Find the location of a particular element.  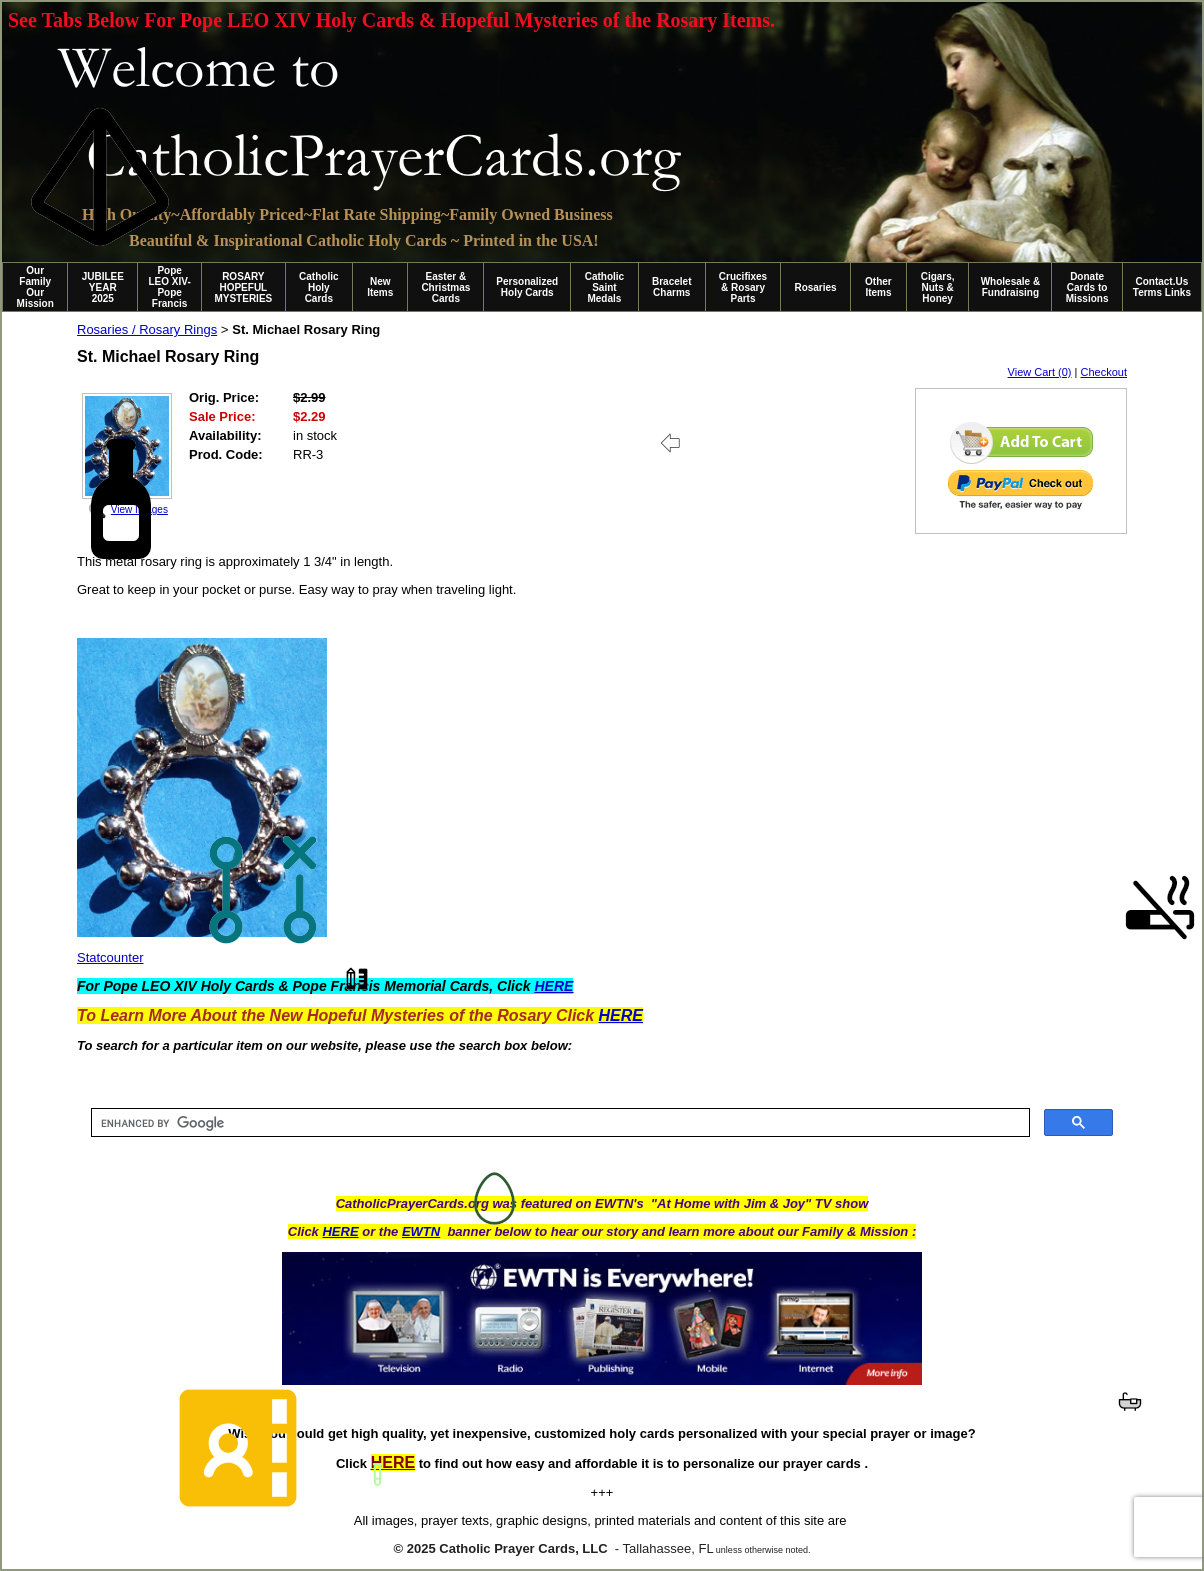

open contacts or address book is located at coordinates (238, 1448).